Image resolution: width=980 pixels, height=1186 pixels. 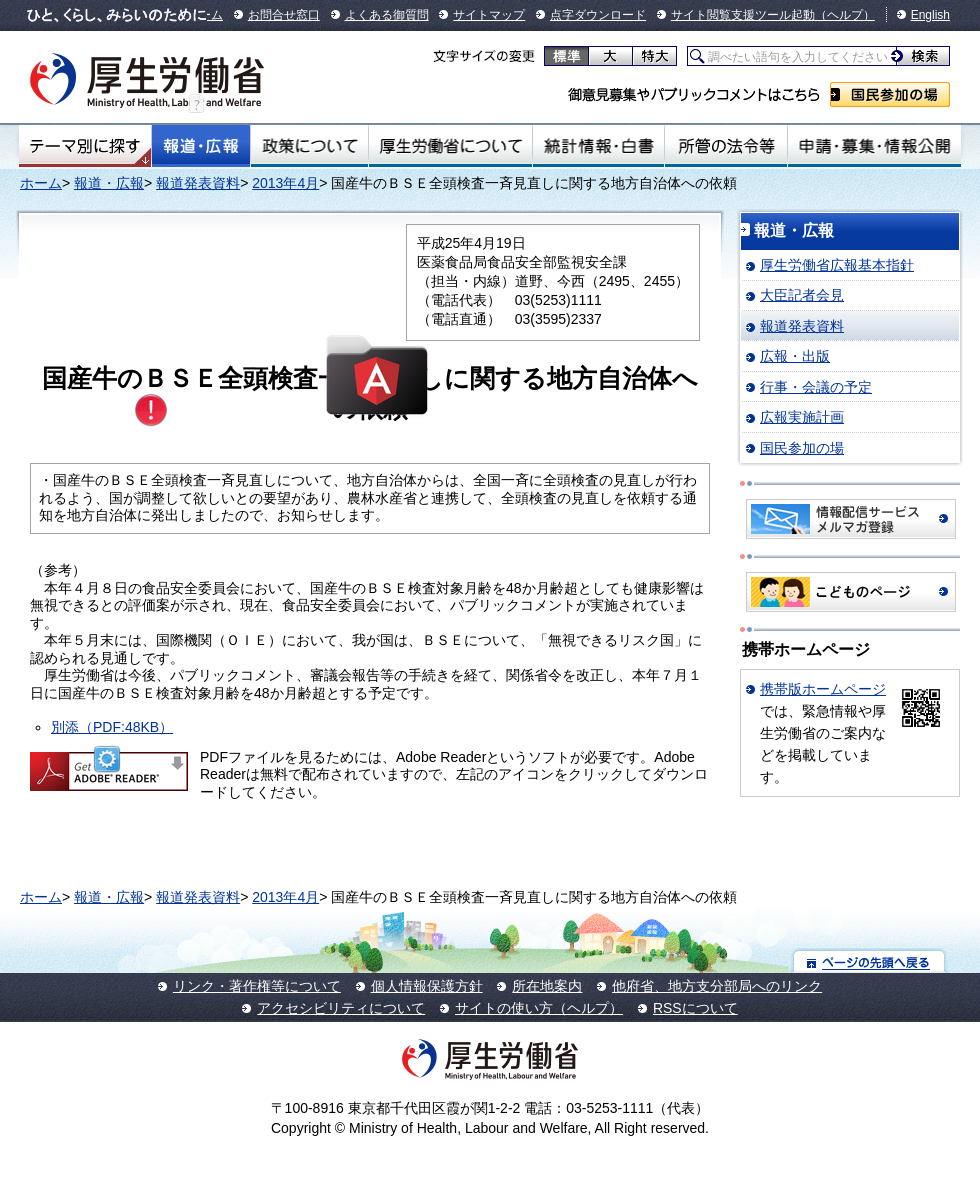 I want to click on unrecognized file type, so click(x=196, y=103).